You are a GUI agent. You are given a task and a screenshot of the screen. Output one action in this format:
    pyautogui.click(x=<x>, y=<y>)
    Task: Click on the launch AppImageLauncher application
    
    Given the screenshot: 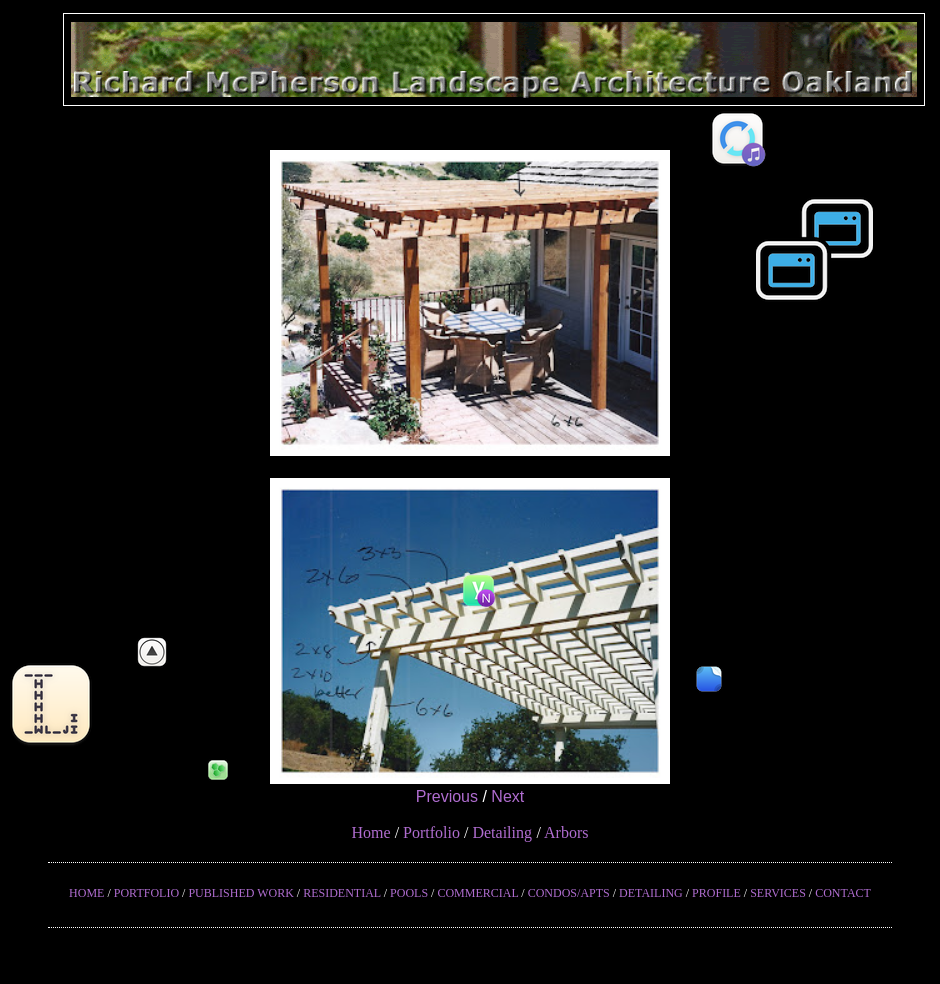 What is the action you would take?
    pyautogui.click(x=152, y=652)
    